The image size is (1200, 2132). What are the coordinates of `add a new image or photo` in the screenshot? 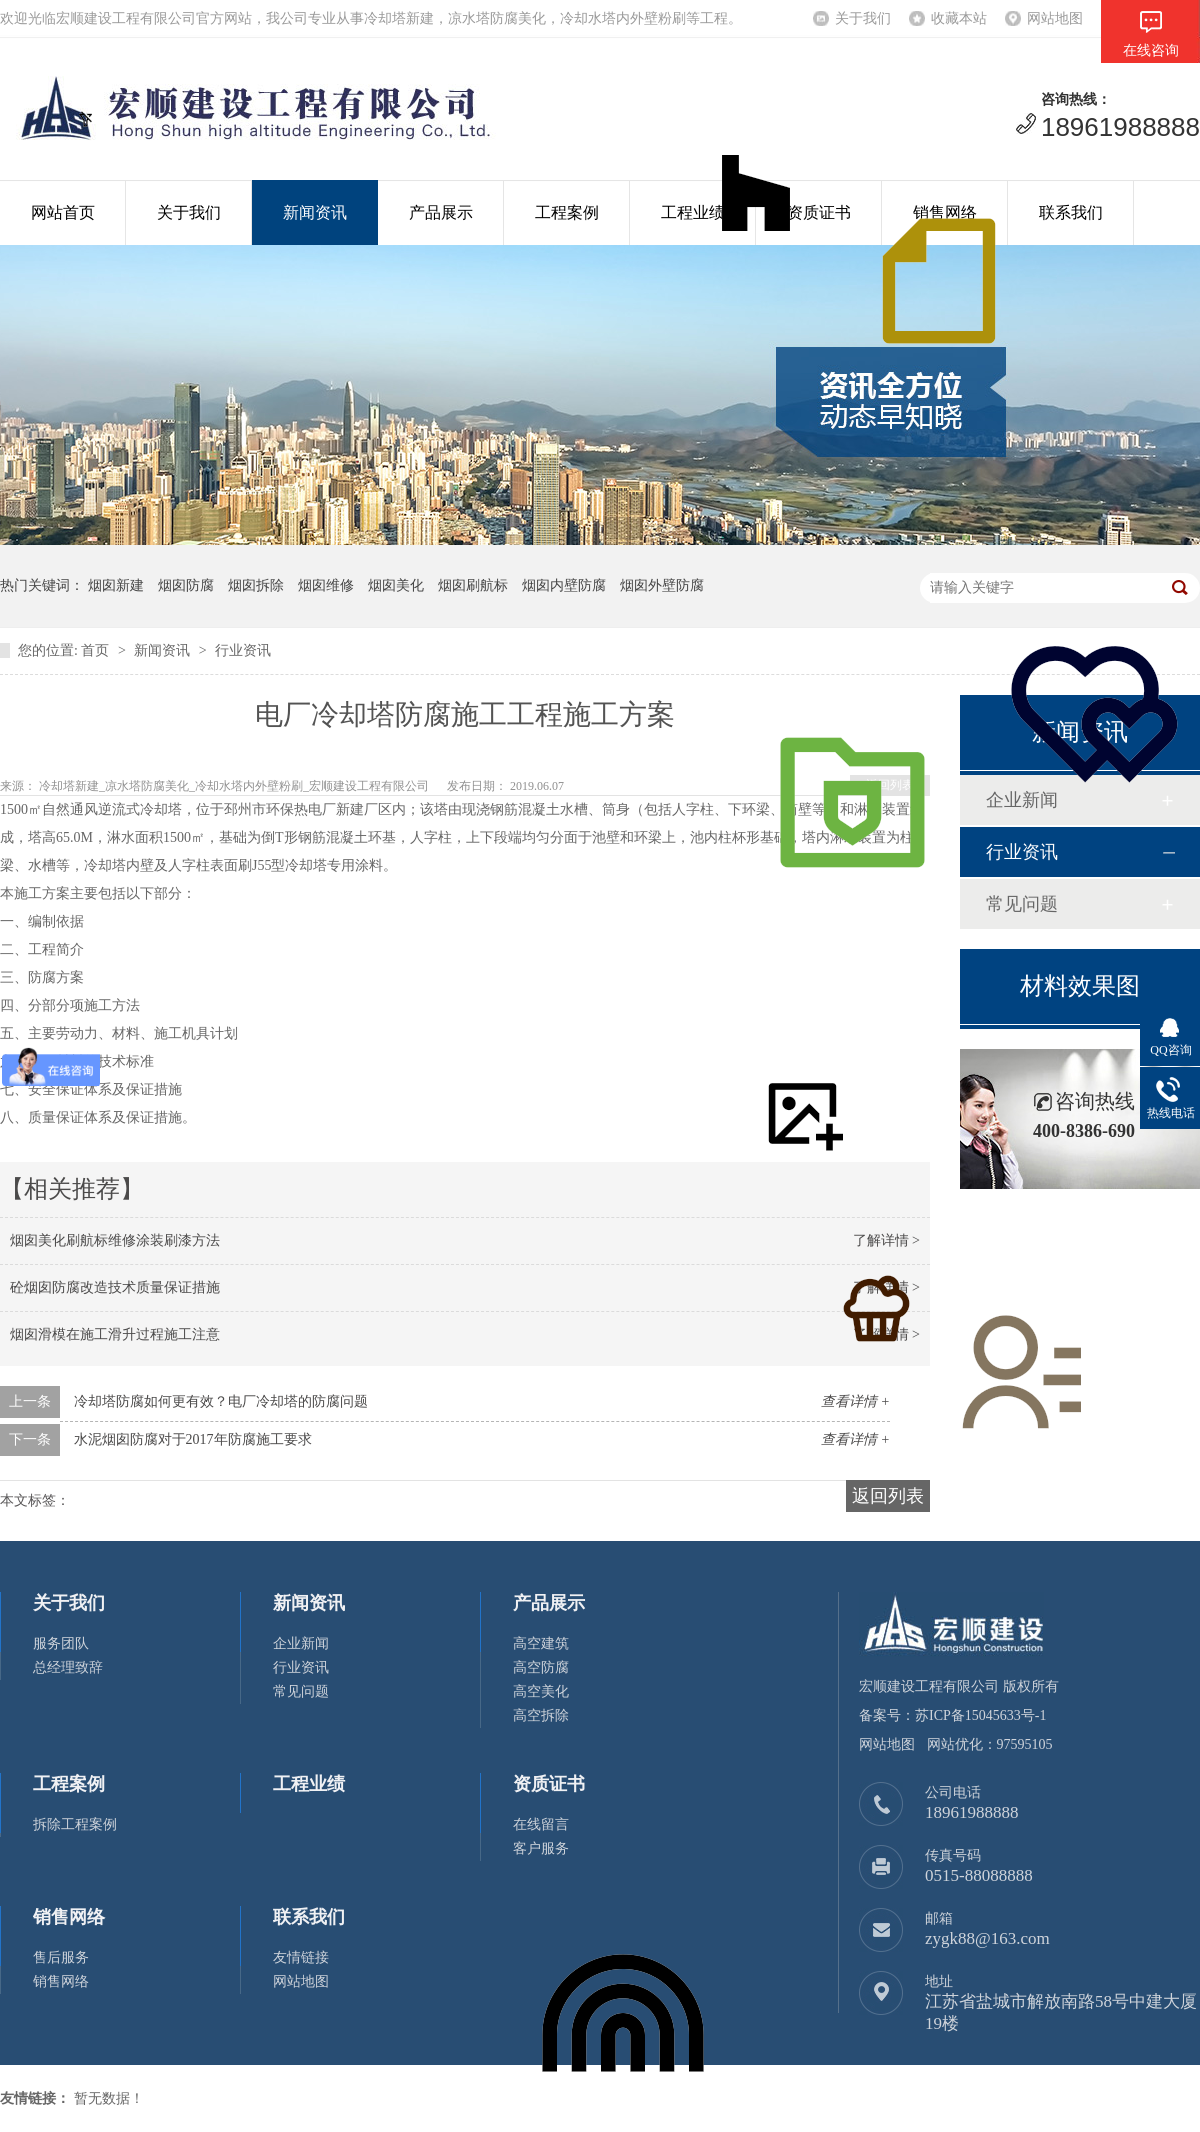 It's located at (802, 1113).